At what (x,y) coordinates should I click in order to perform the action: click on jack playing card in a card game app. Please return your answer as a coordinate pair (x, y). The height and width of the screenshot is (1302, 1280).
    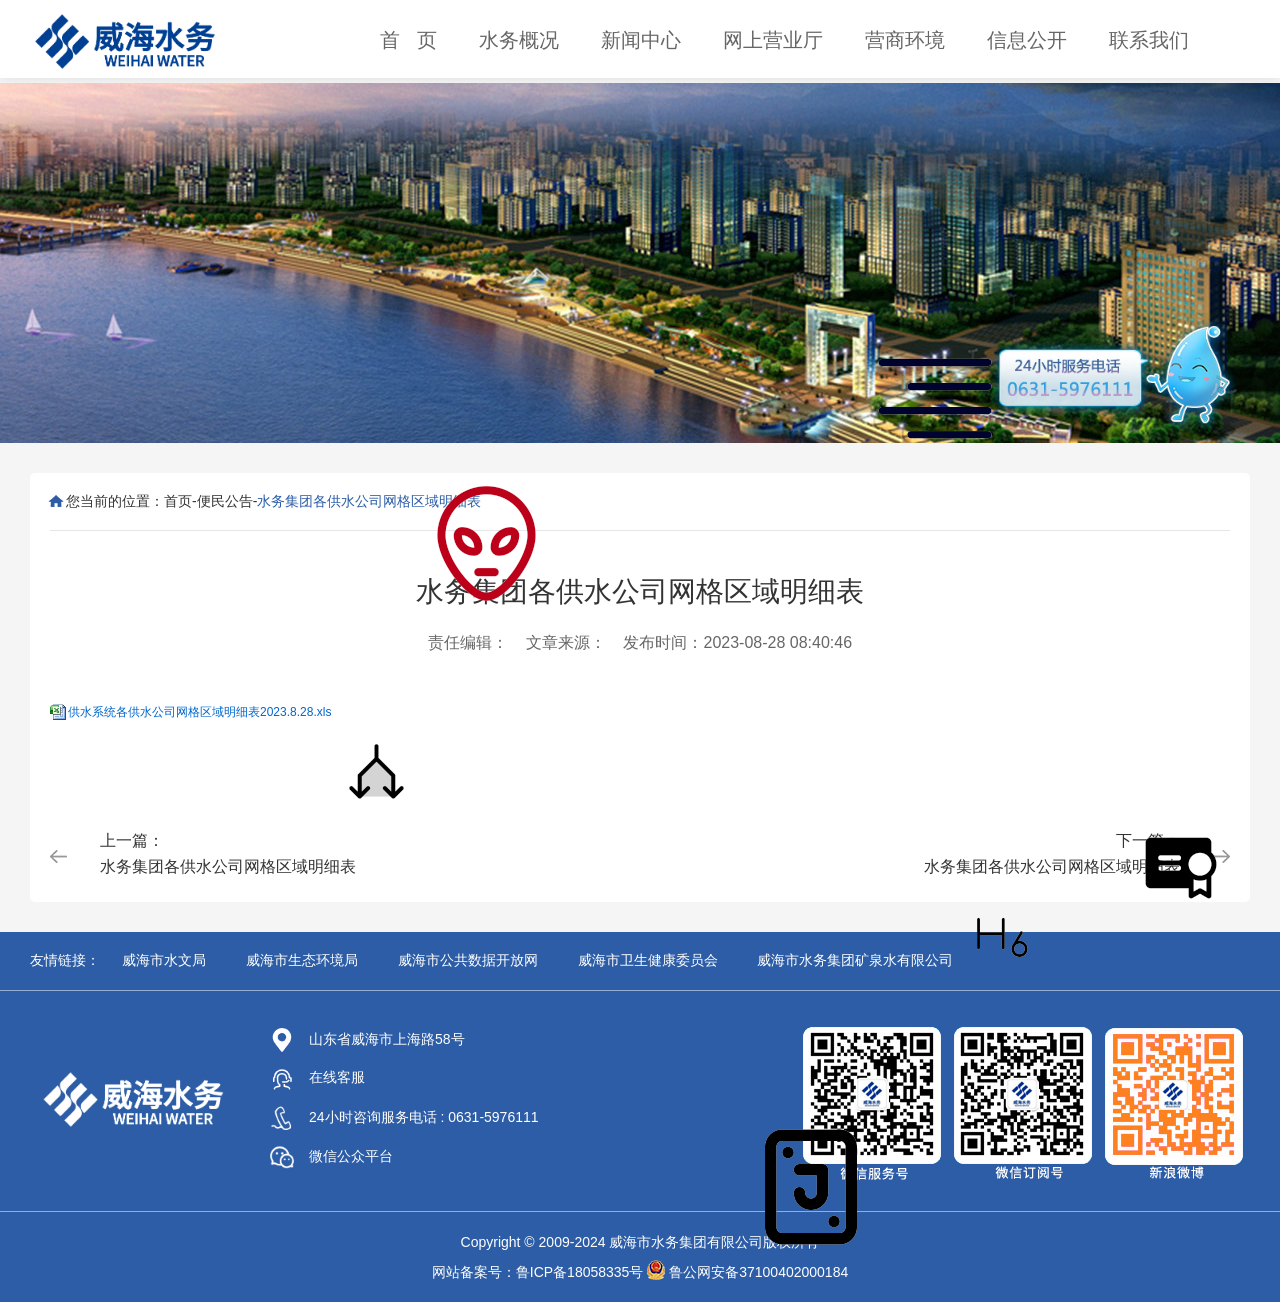
    Looking at the image, I should click on (811, 1187).